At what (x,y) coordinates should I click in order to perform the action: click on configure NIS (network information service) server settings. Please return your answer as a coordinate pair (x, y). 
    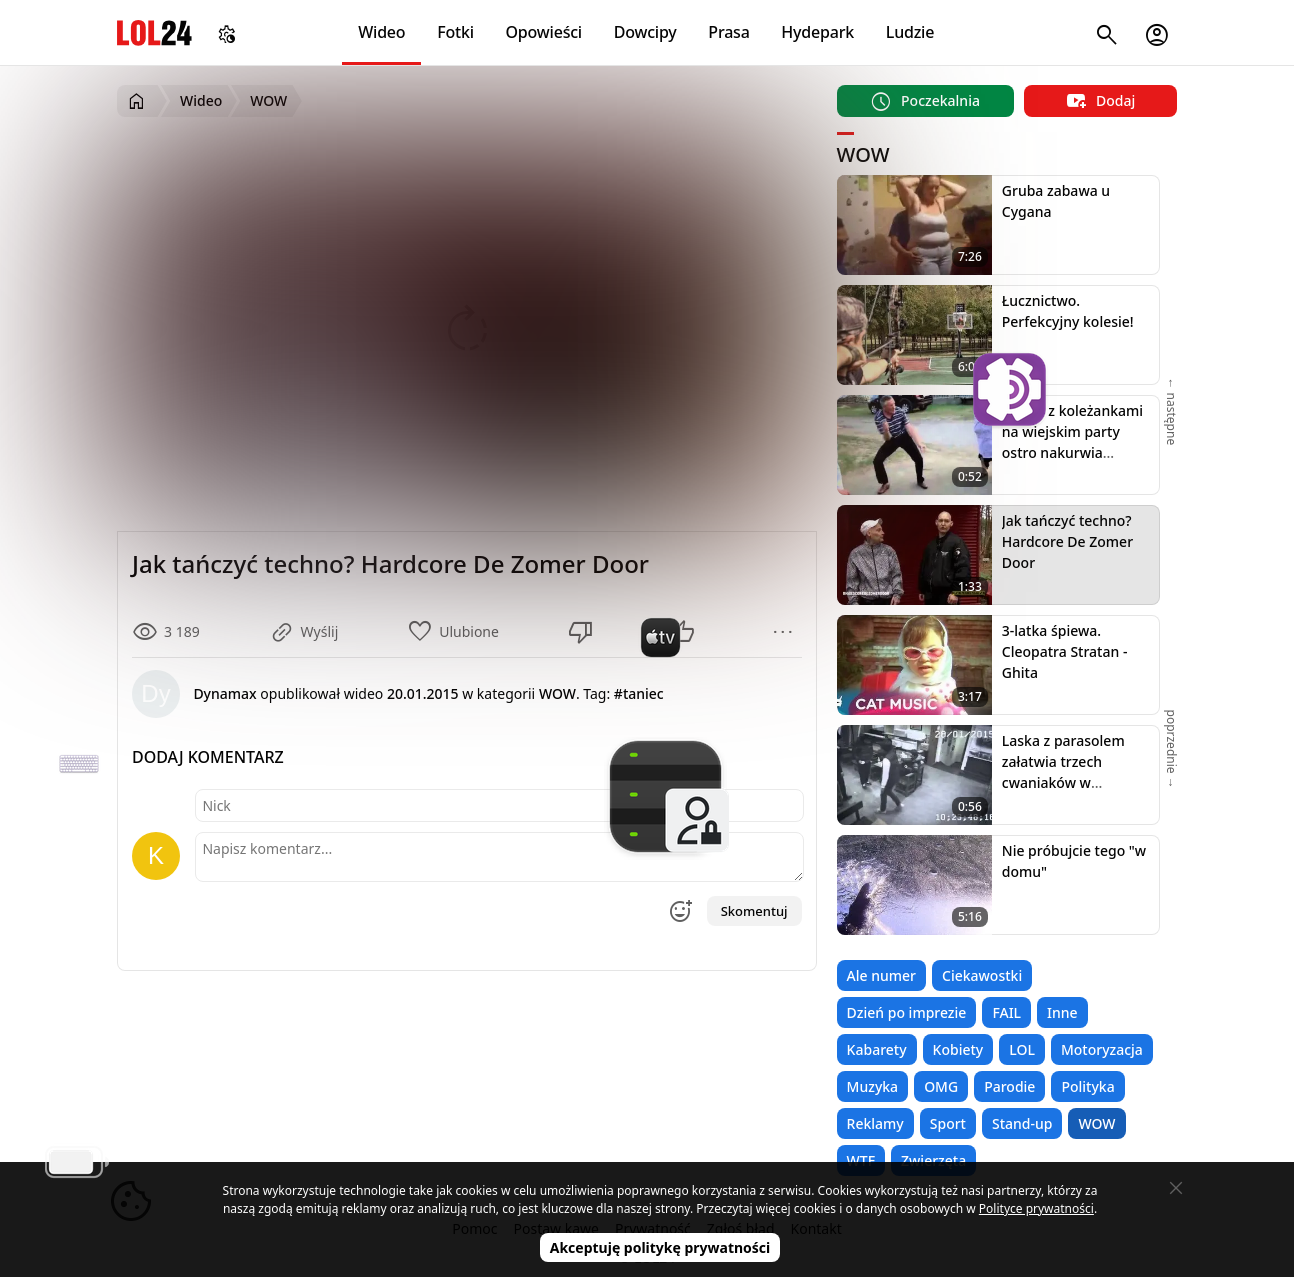
    Looking at the image, I should click on (666, 798).